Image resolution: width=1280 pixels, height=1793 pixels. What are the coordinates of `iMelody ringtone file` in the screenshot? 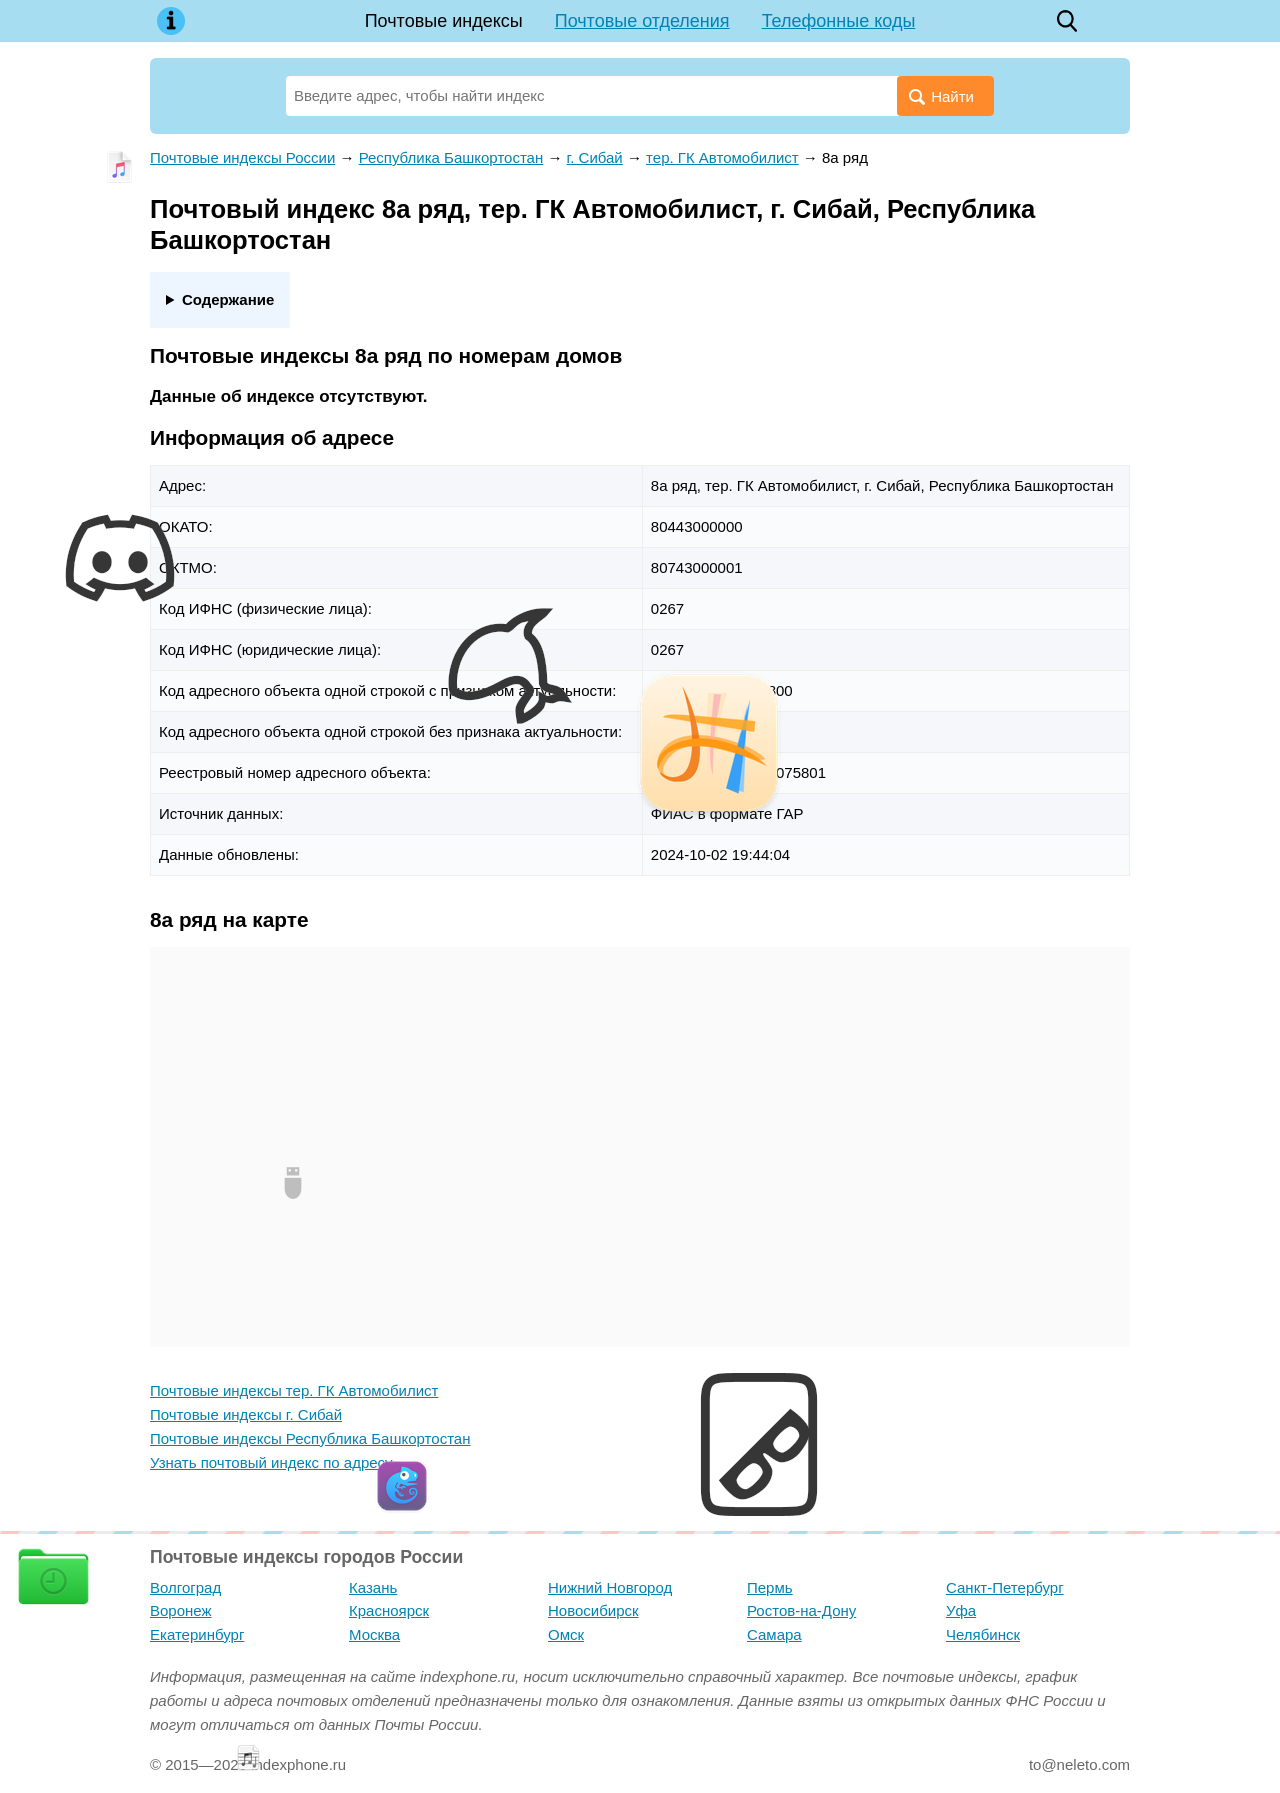 It's located at (248, 1757).